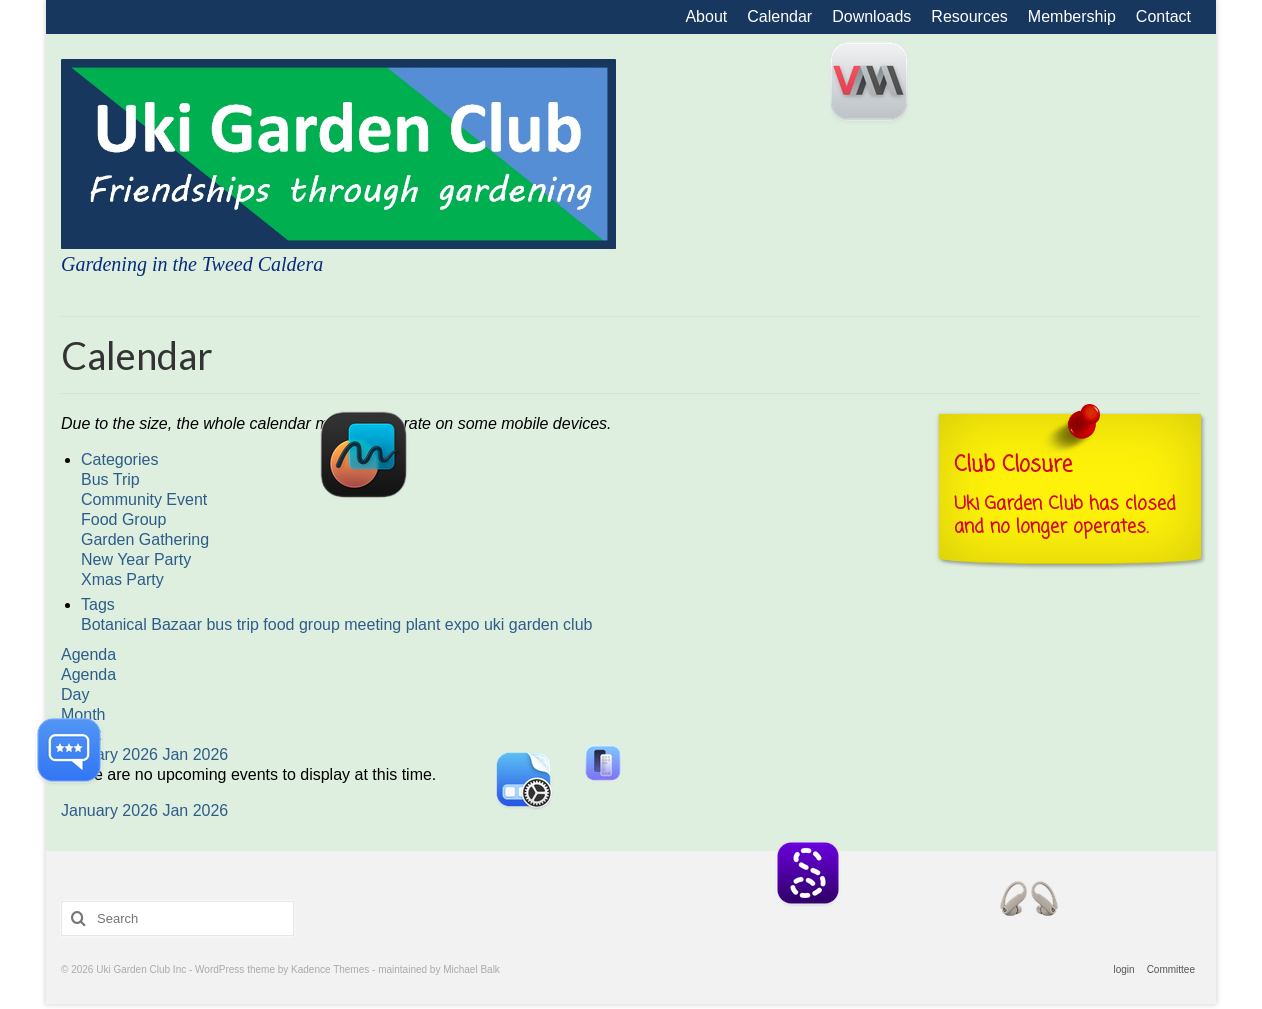  Describe the element at coordinates (69, 751) in the screenshot. I see `submit feedback or ratings` at that location.